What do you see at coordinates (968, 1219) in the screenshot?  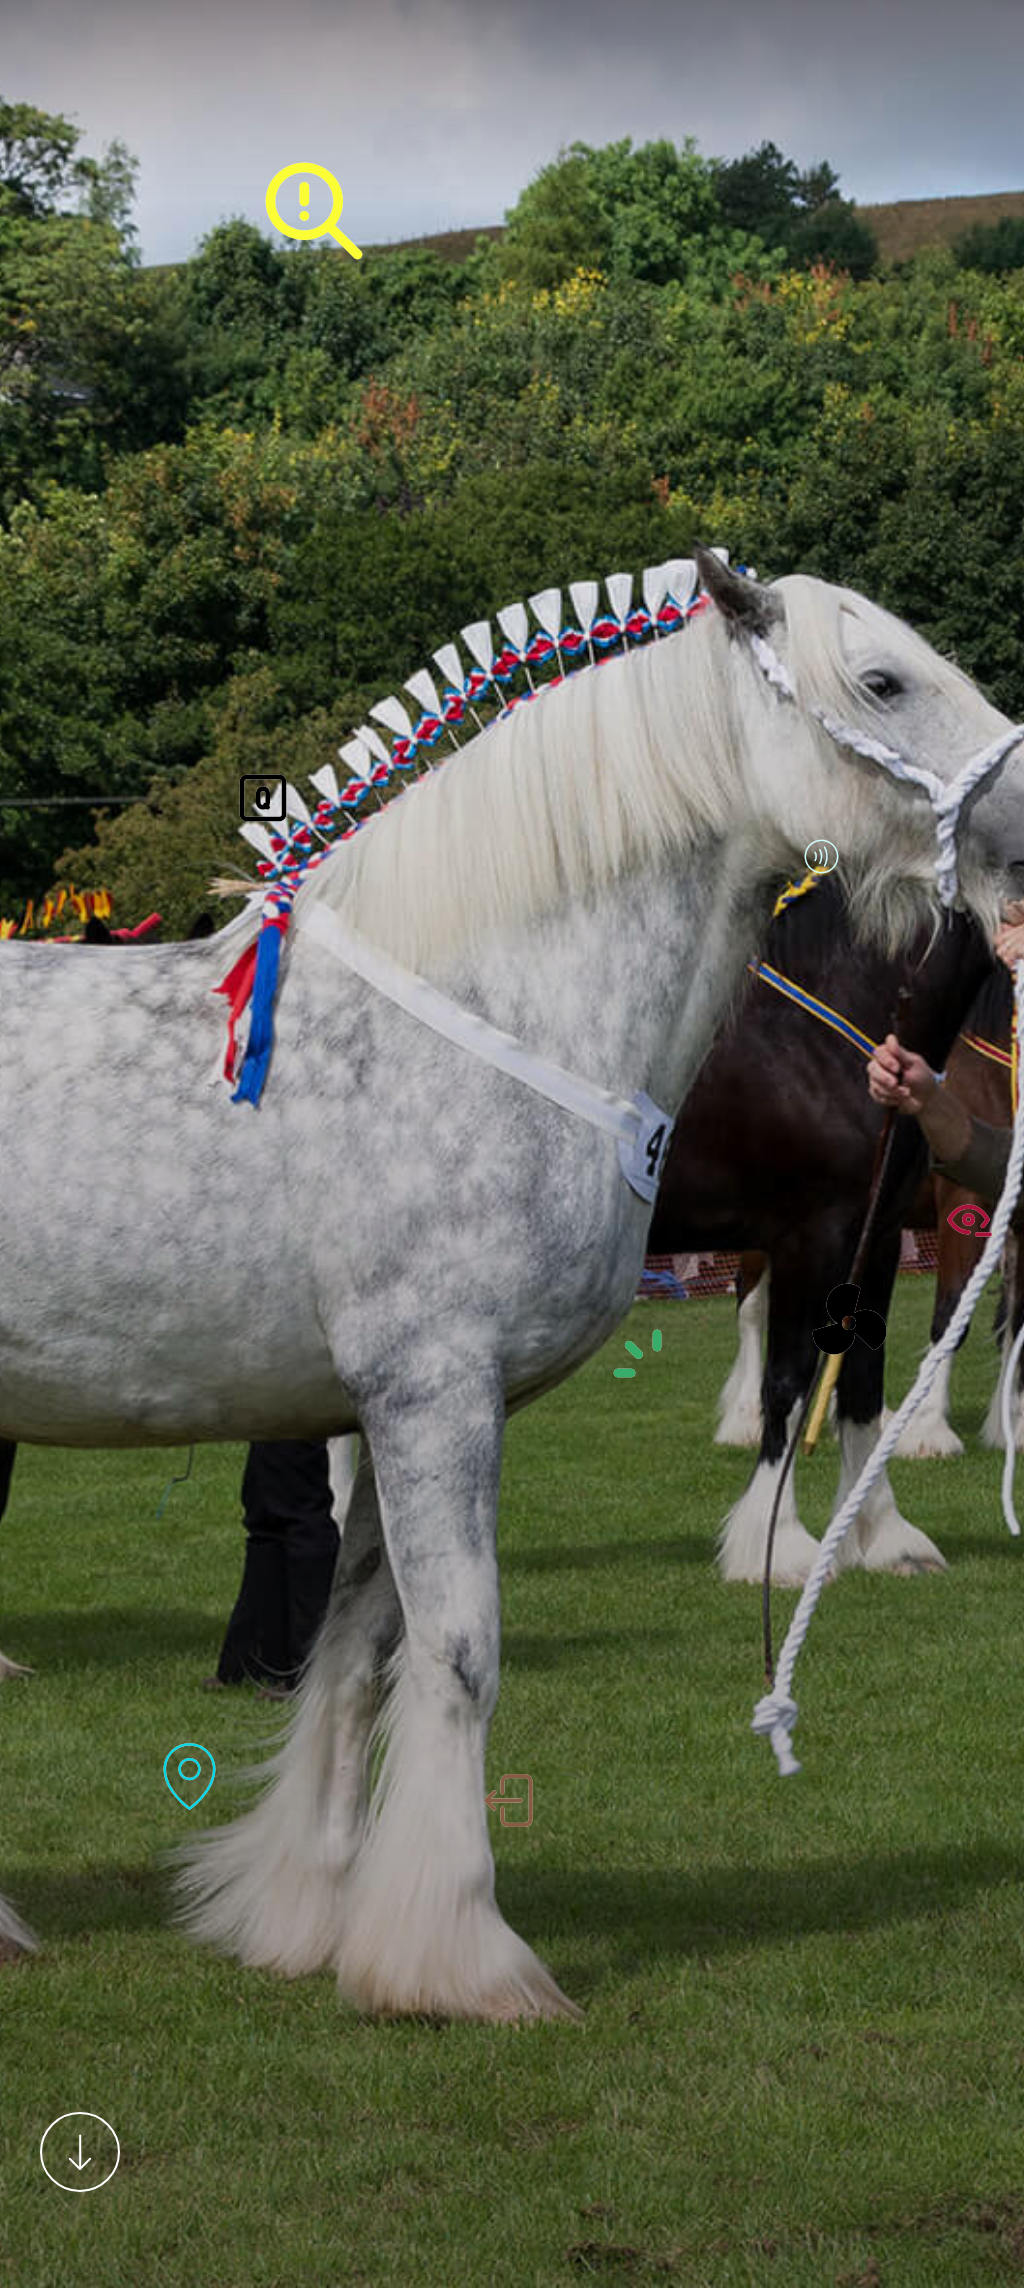 I see `reduce visibility or hide content` at bounding box center [968, 1219].